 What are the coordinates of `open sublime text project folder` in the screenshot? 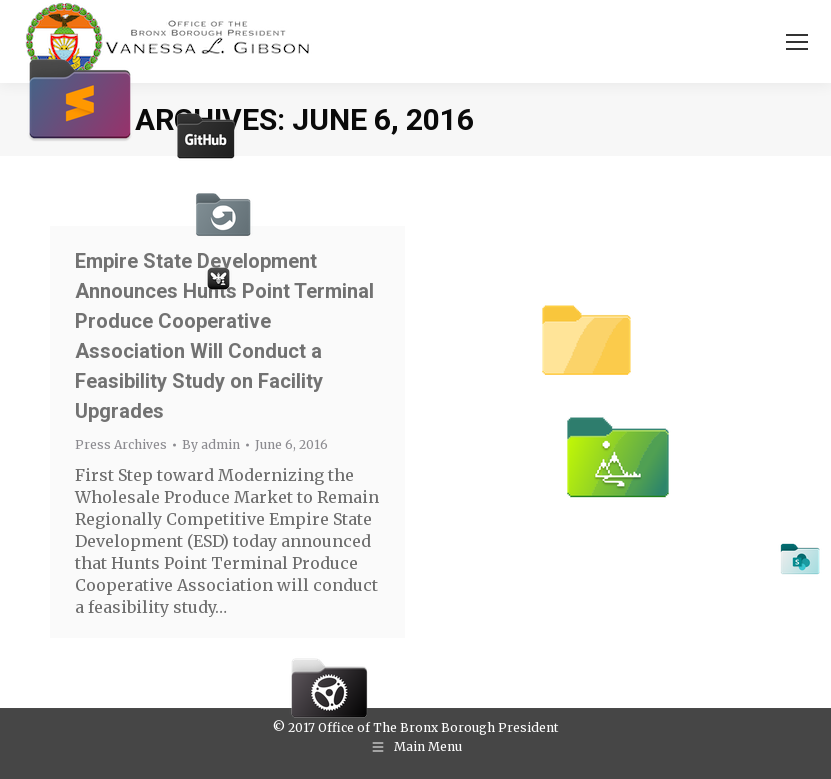 It's located at (79, 101).